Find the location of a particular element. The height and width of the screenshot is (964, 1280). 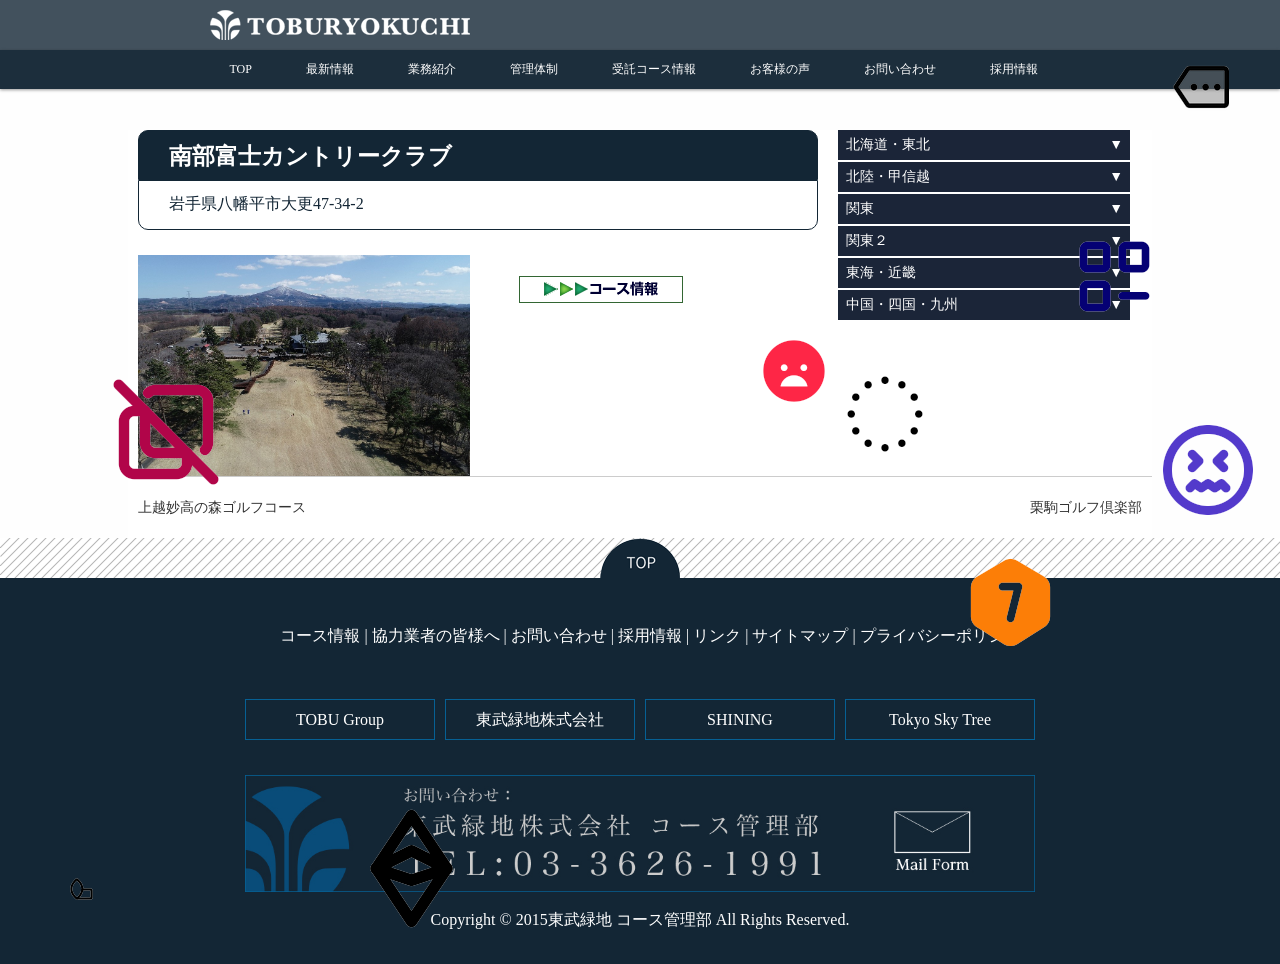

rate experience as negative or unsatisfied is located at coordinates (794, 371).